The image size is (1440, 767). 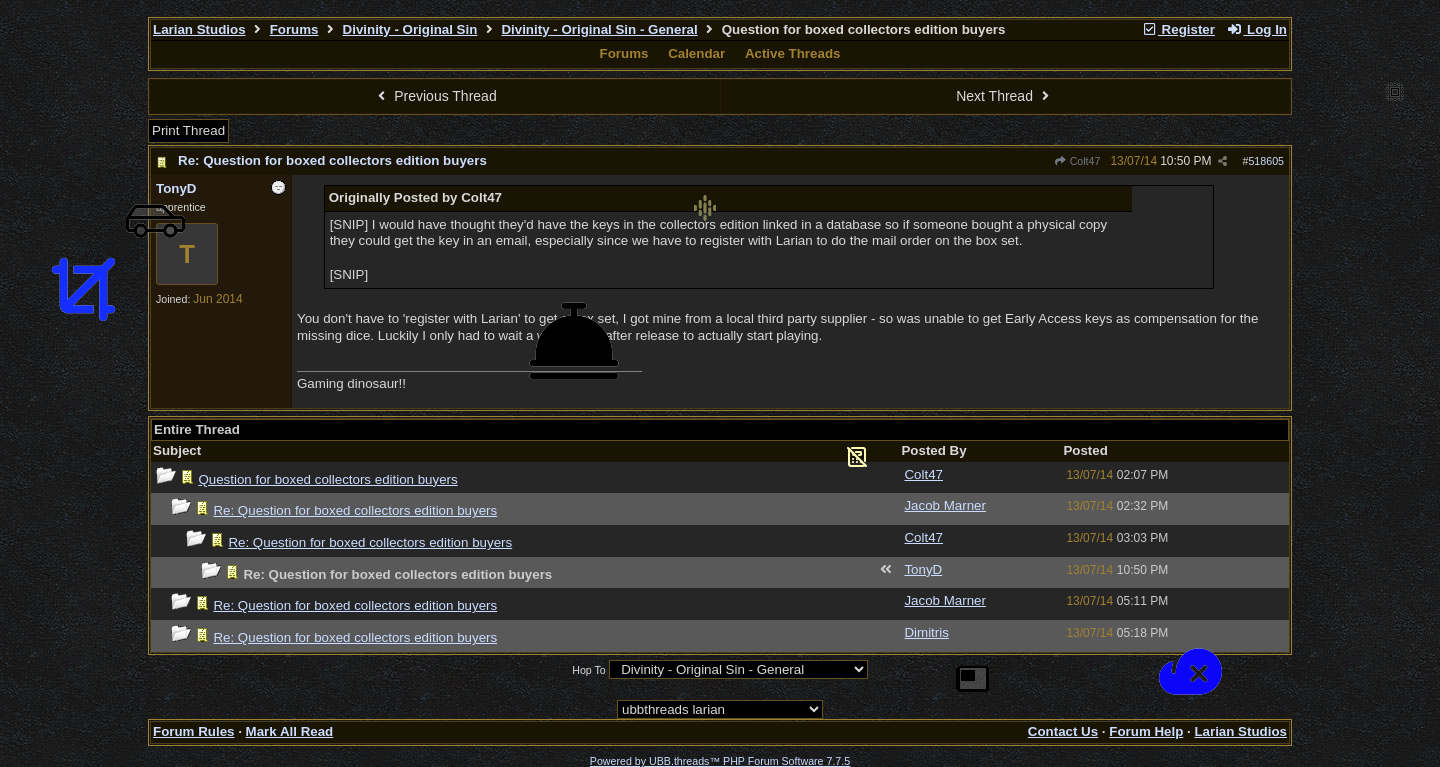 I want to click on calculator function disabled, so click(x=857, y=457).